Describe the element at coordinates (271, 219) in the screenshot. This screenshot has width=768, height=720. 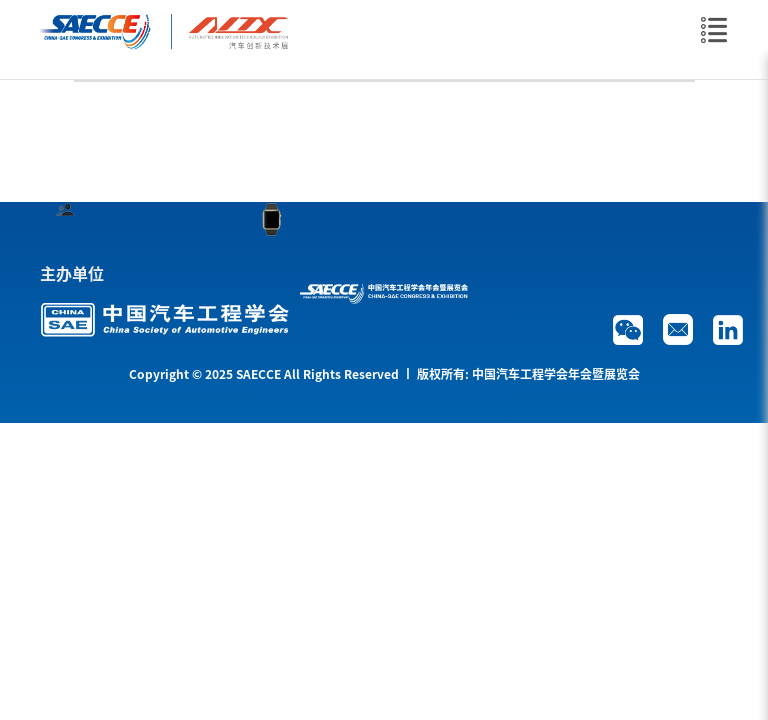
I see `apple watch device icon` at that location.